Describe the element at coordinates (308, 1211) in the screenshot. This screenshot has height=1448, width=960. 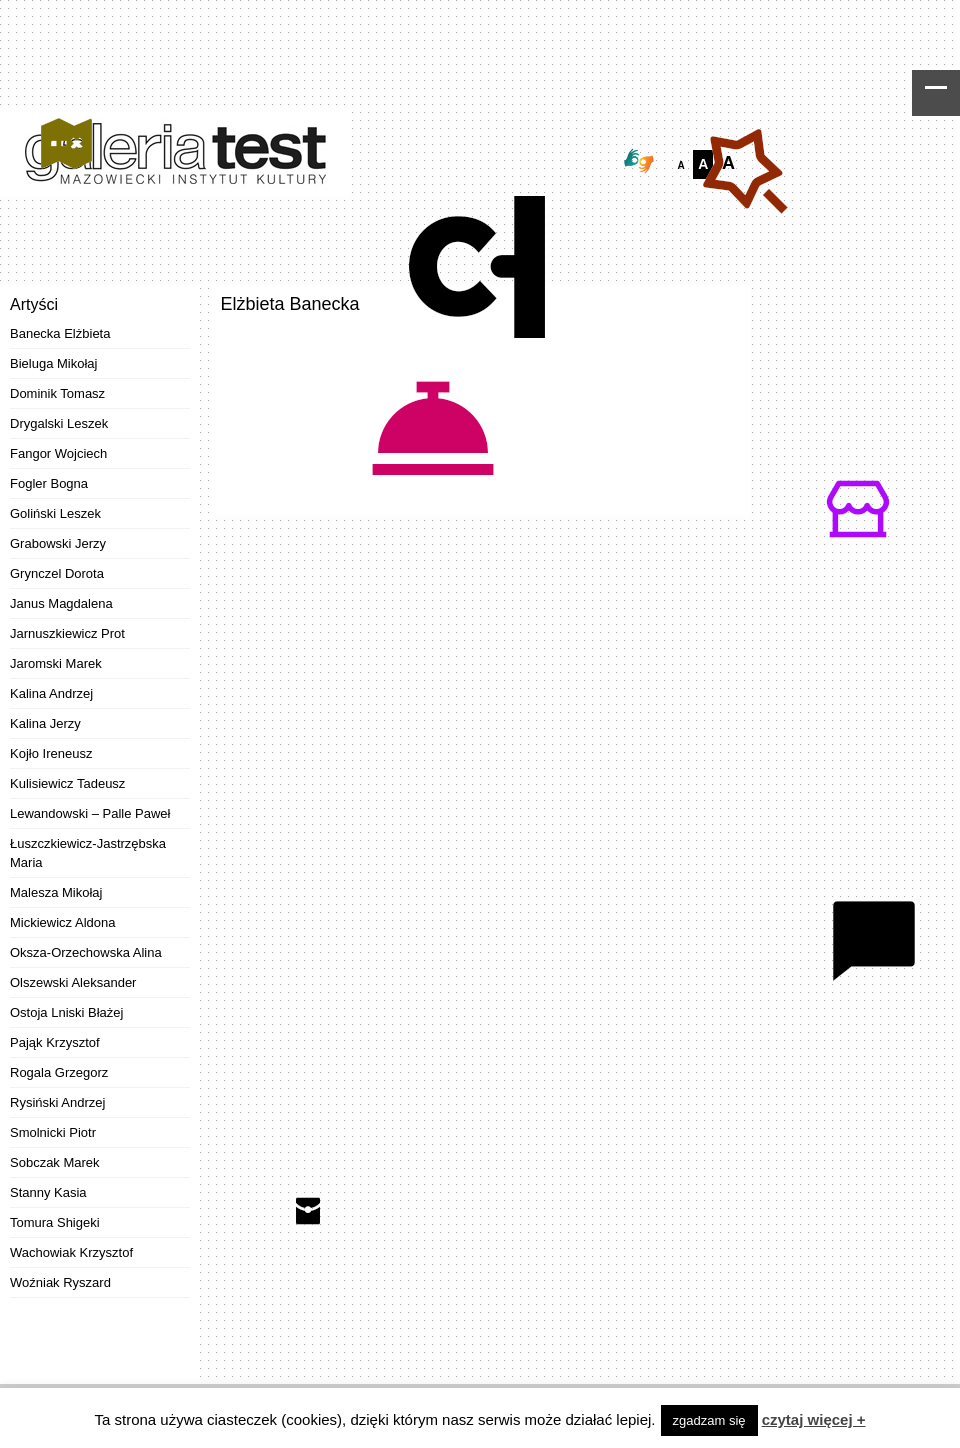
I see `send a red packet or digital gift money` at that location.